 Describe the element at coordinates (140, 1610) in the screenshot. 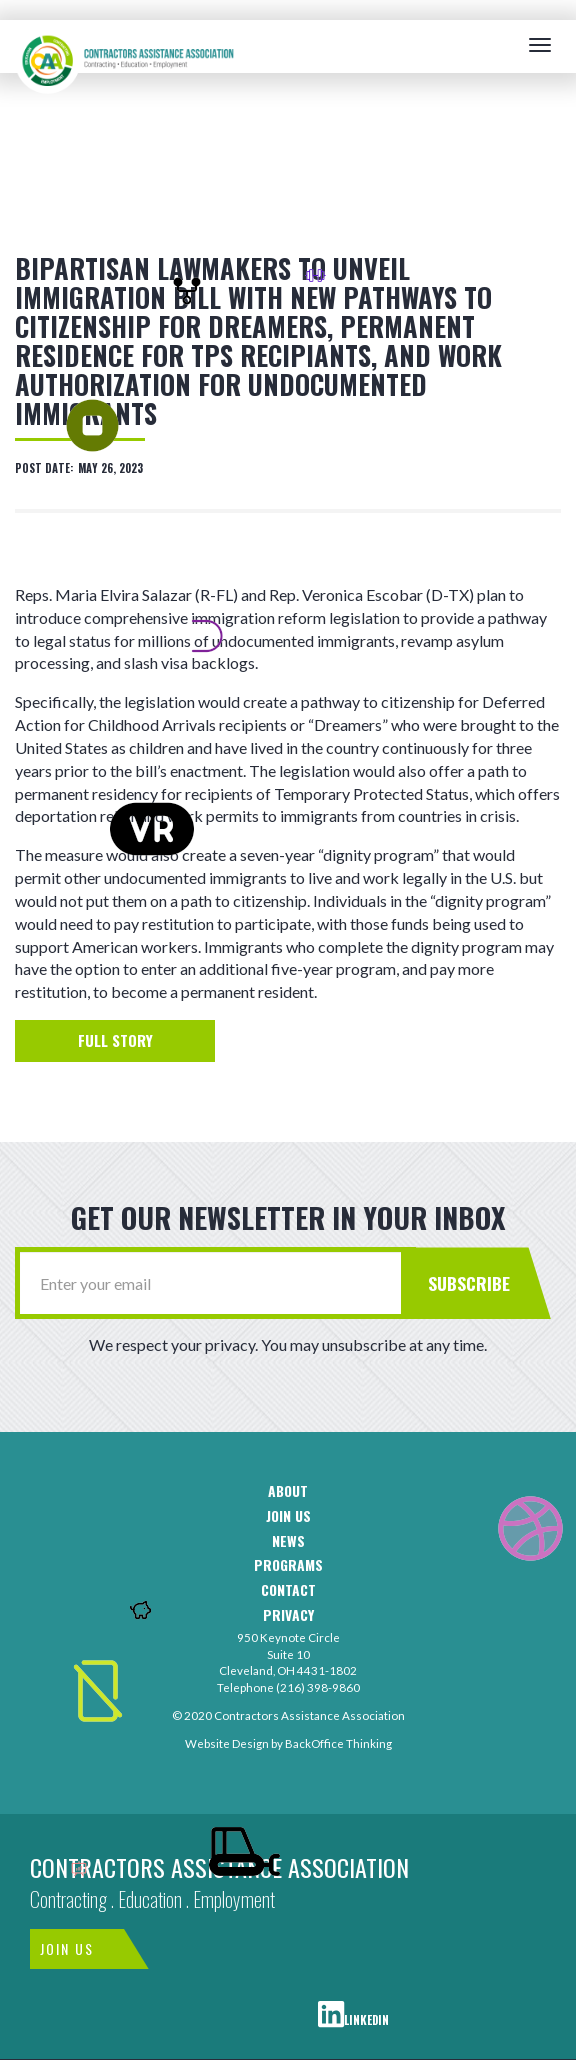

I see `access savings or budget features` at that location.